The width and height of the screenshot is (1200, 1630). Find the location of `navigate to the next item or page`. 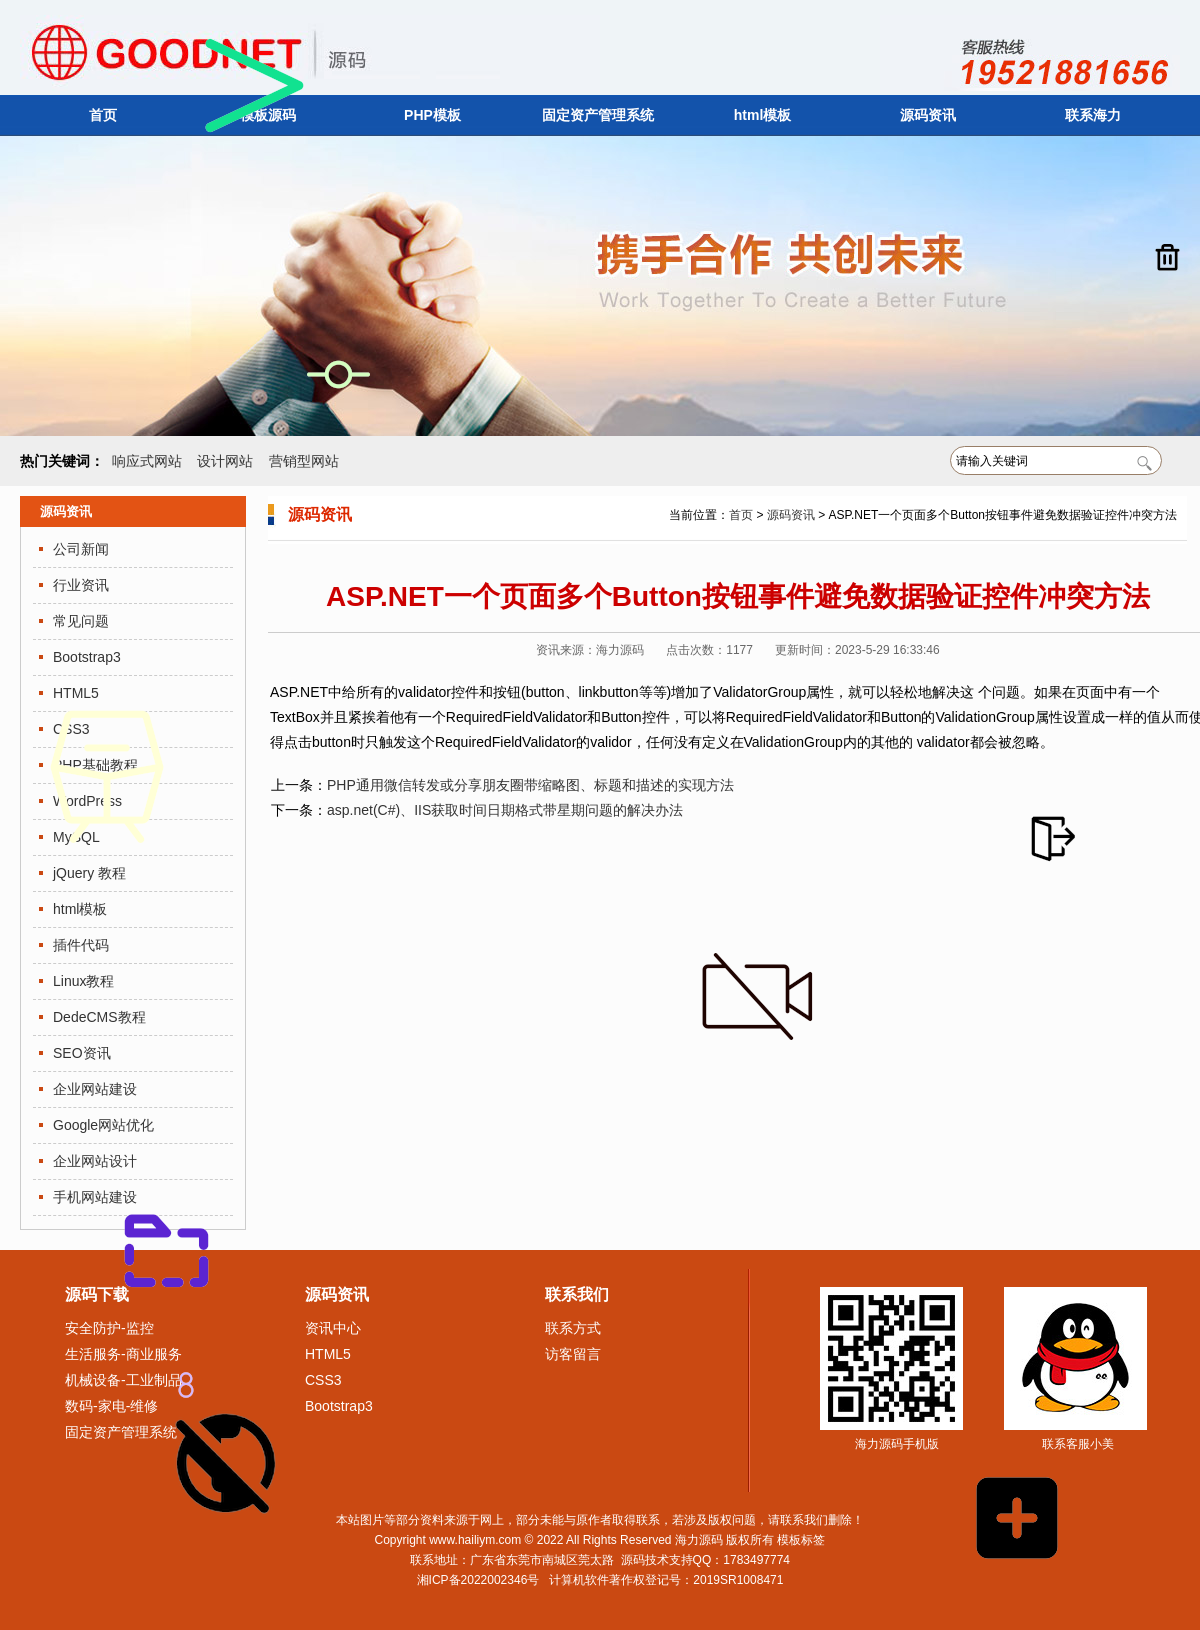

navigate to the next item or page is located at coordinates (247, 85).